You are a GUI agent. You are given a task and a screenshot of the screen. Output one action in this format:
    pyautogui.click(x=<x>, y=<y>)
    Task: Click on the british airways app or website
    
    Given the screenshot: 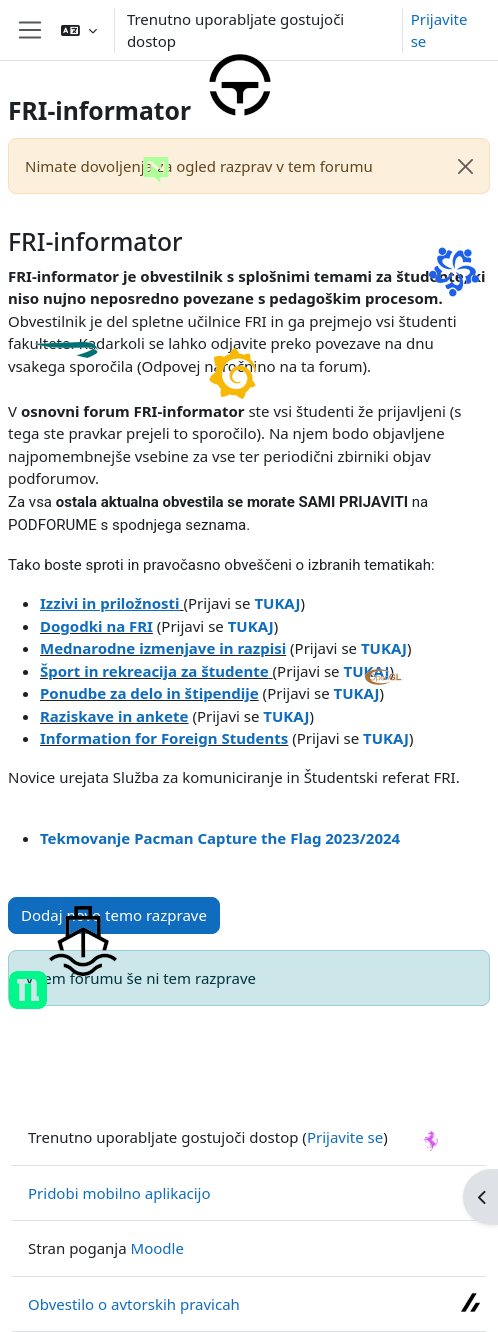 What is the action you would take?
    pyautogui.click(x=66, y=350)
    